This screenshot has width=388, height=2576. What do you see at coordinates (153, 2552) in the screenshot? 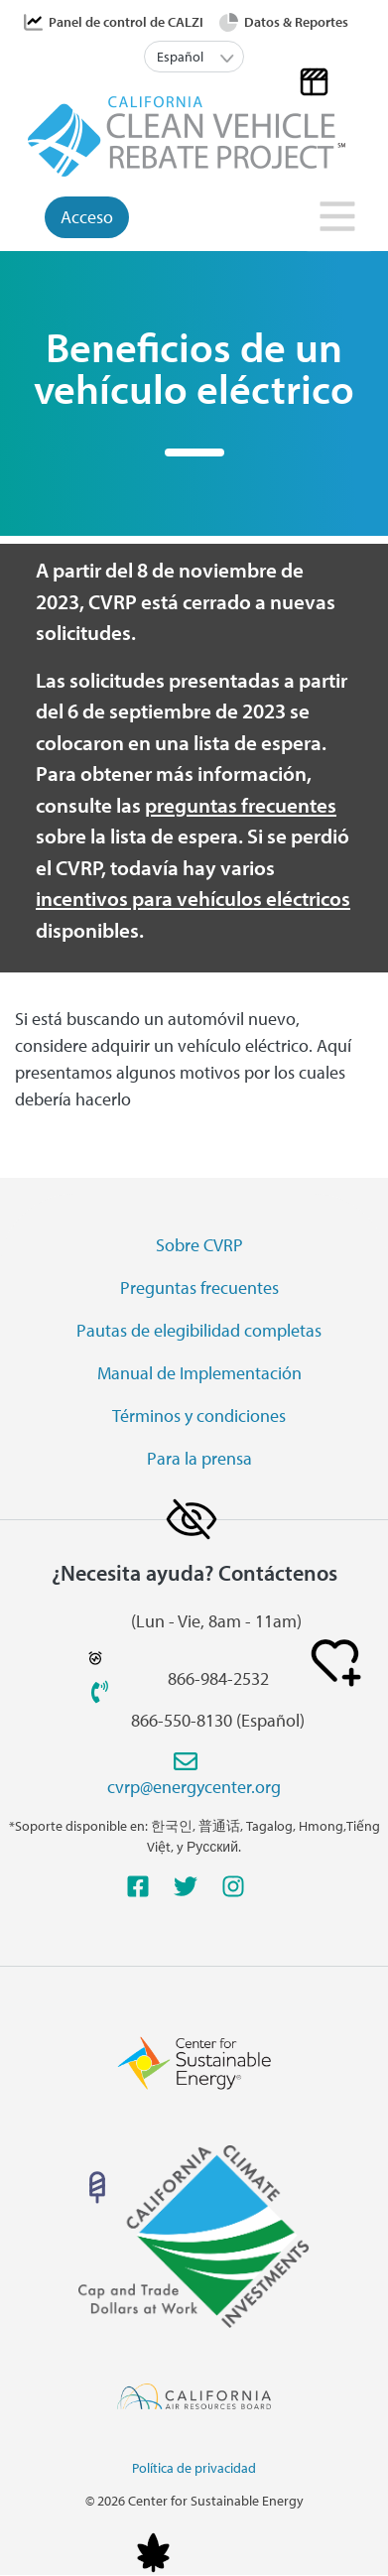
I see `indicates cannabis-related content or products` at bounding box center [153, 2552].